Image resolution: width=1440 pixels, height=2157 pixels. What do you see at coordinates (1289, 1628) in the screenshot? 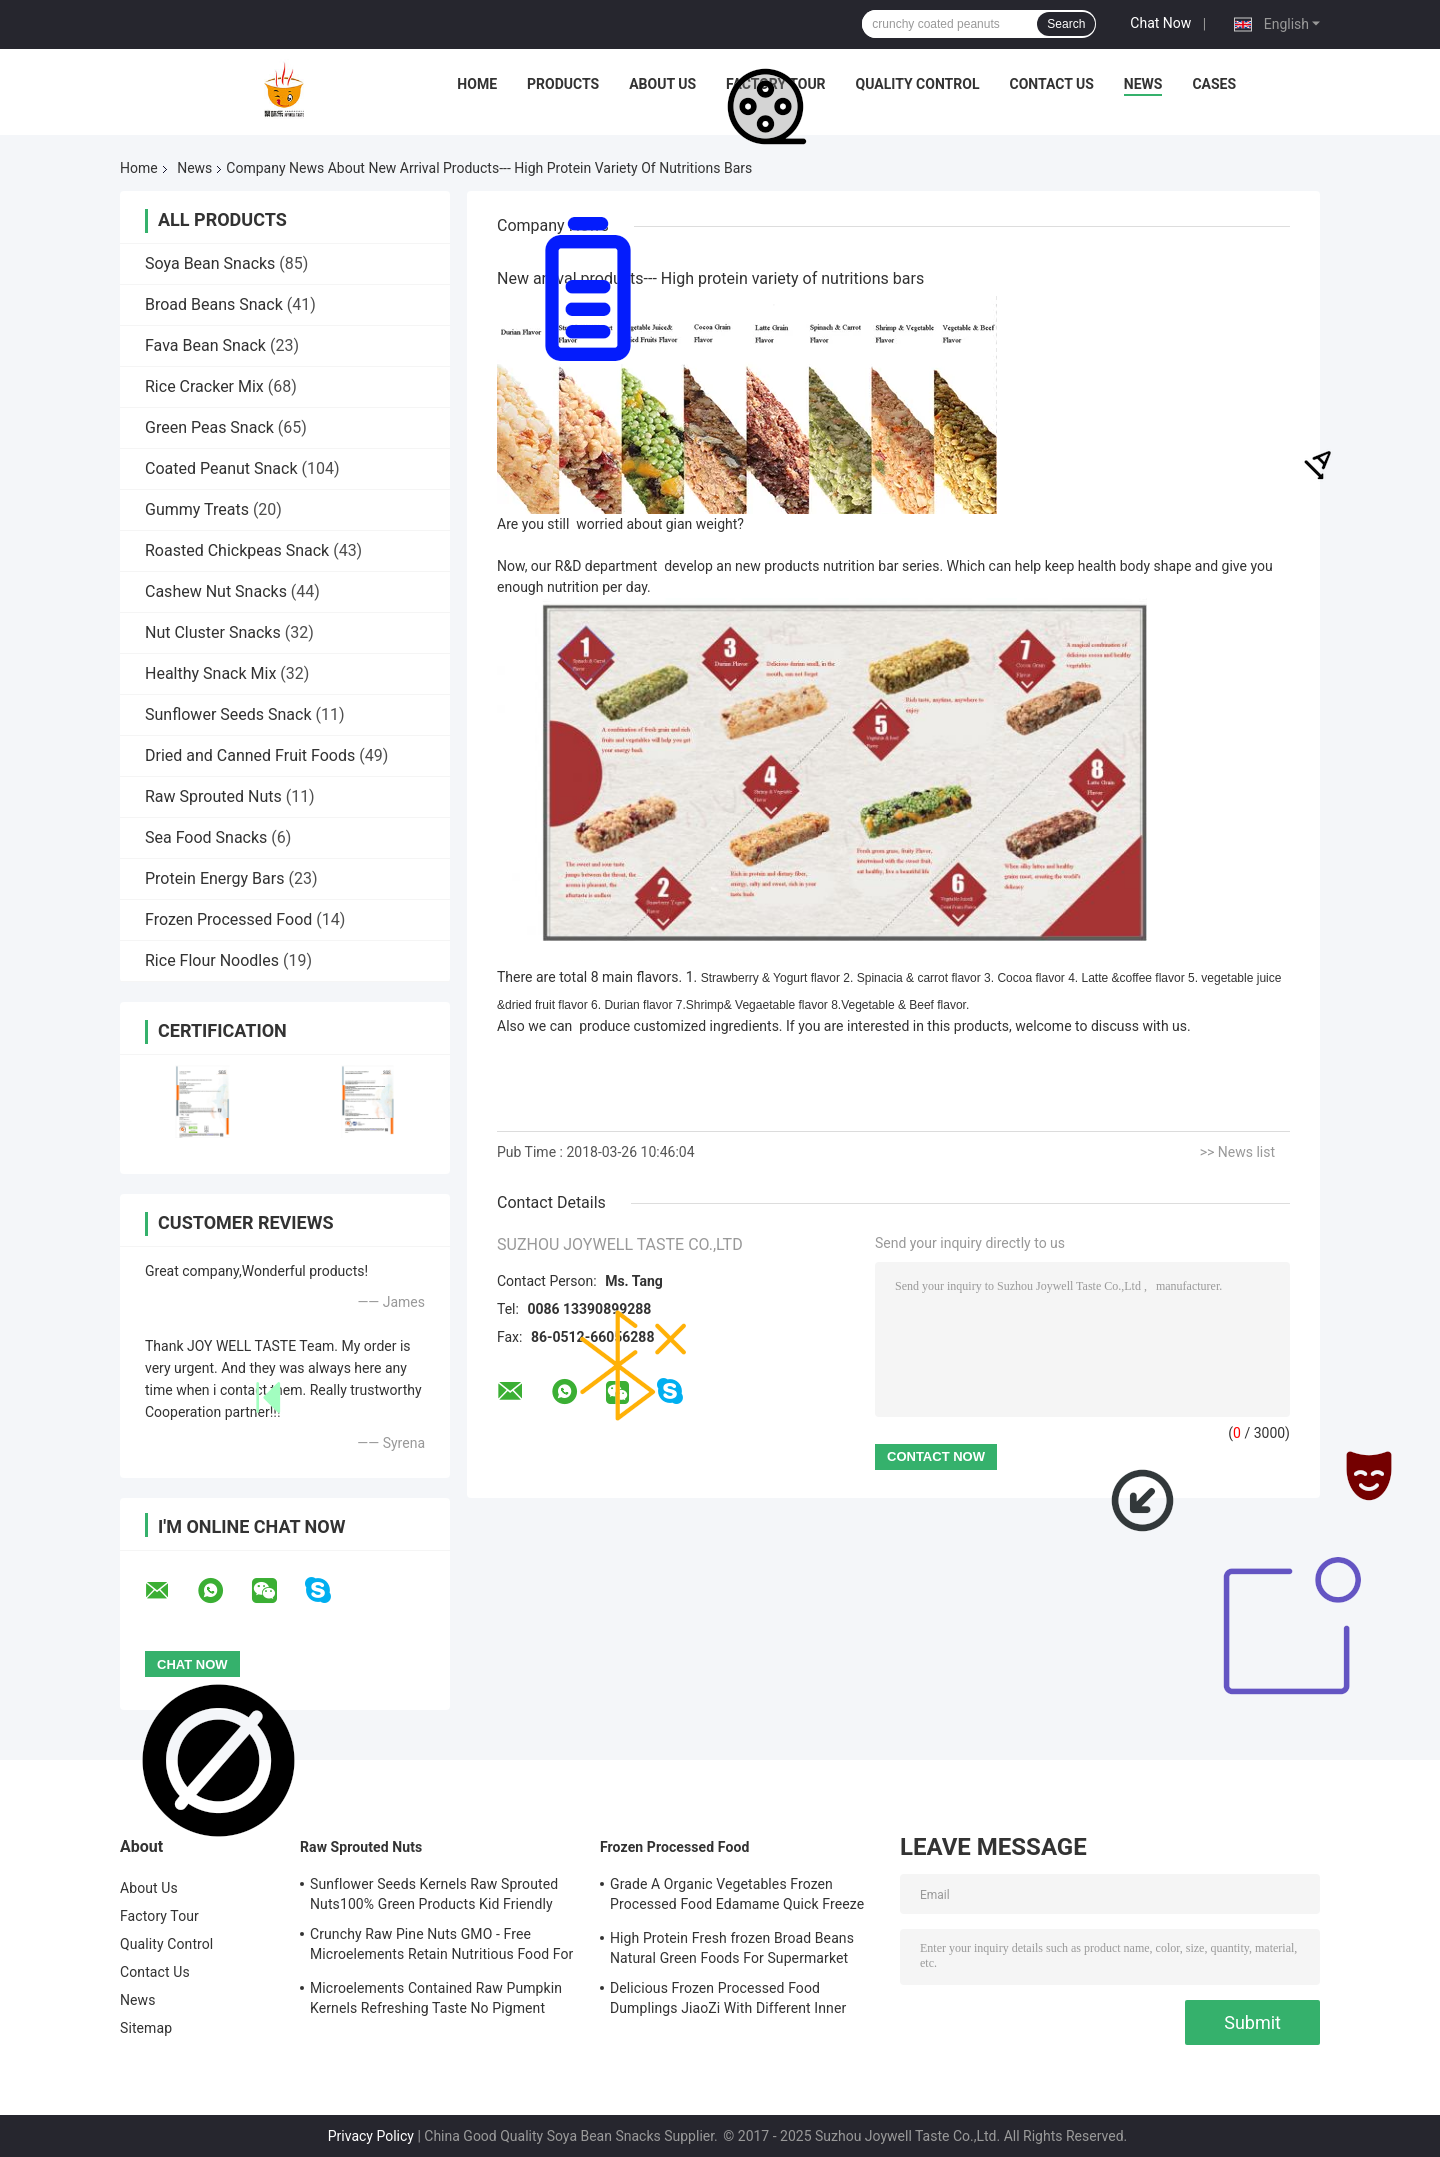
I see `view notifications` at bounding box center [1289, 1628].